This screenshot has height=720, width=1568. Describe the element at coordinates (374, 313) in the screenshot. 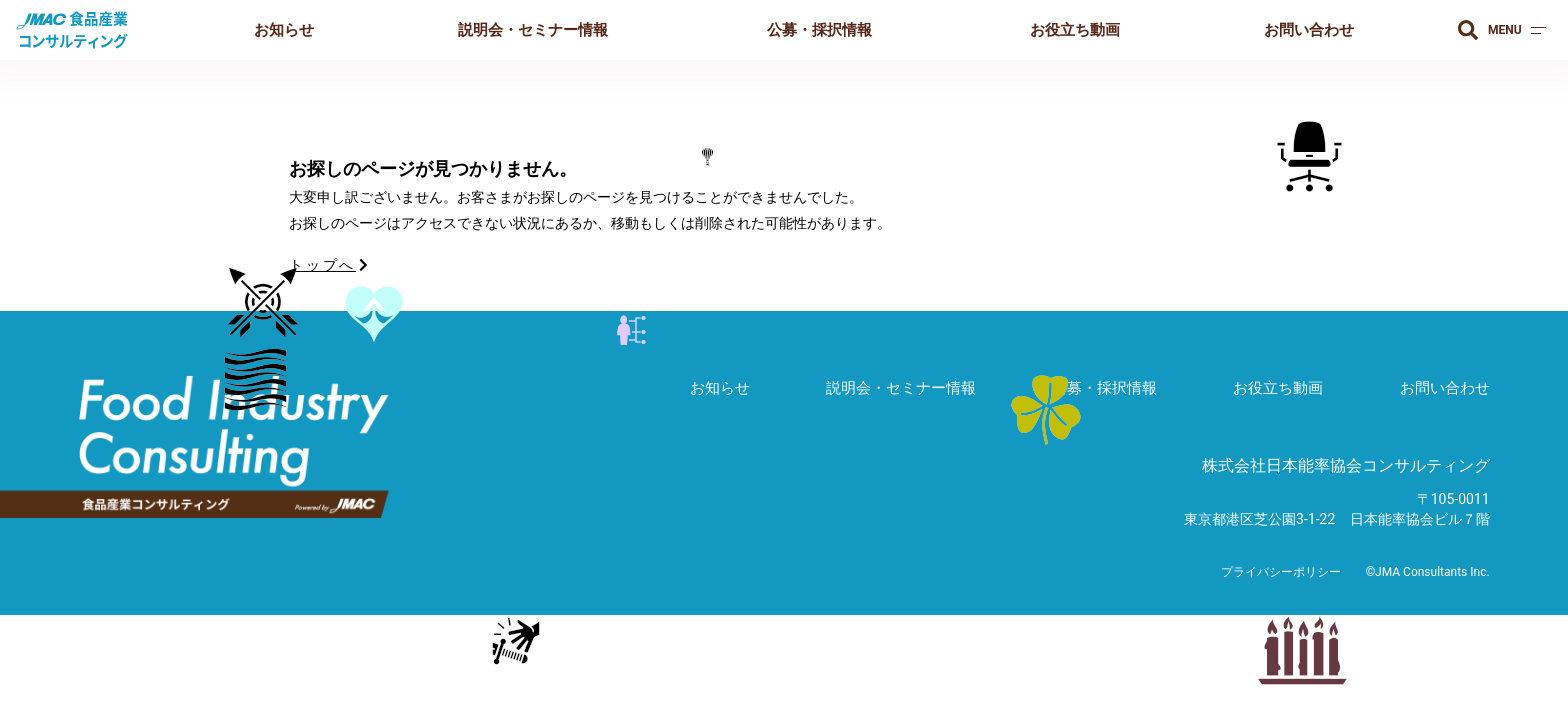

I see `select a cheerful or happy mood` at that location.